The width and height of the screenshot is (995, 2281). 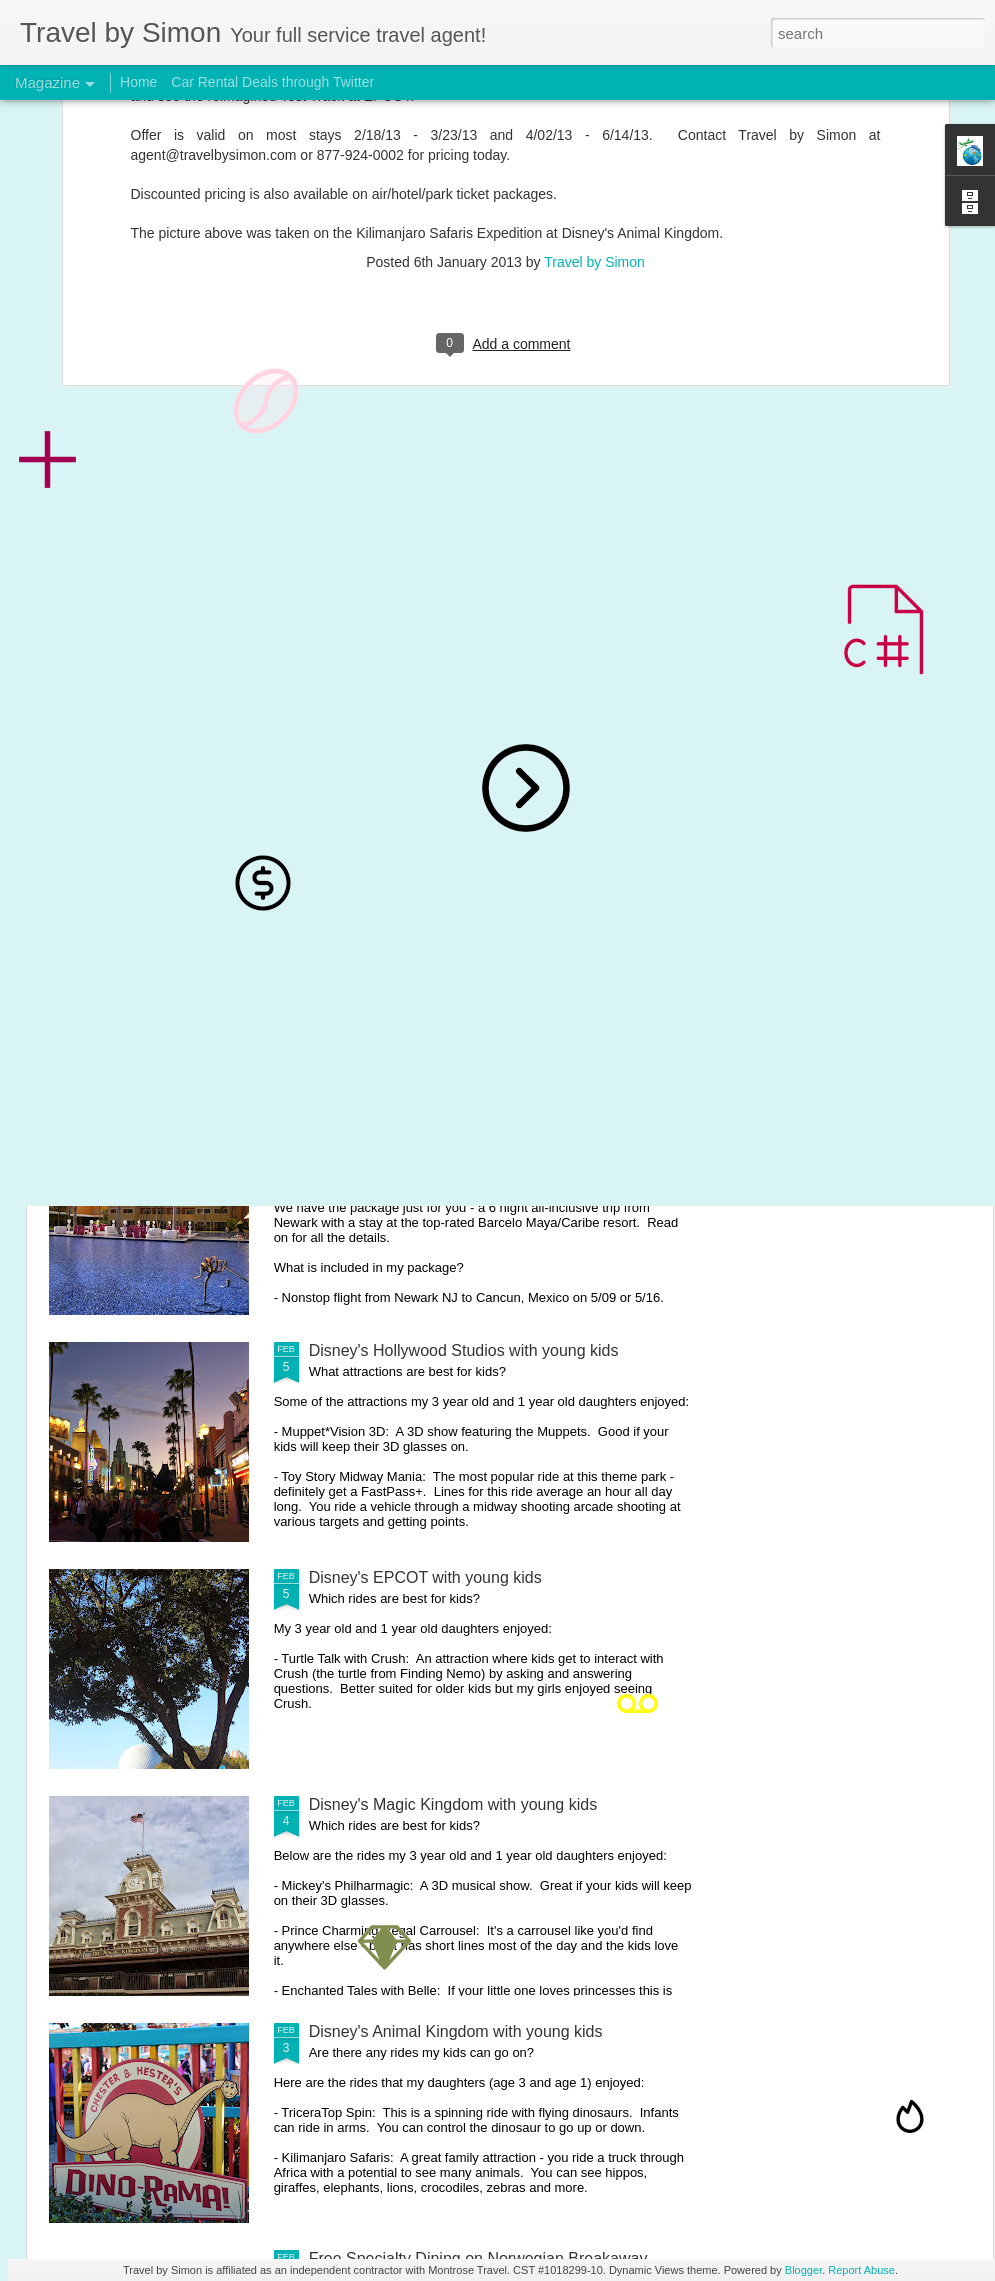 I want to click on indicates trending or popular content, so click(x=910, y=2117).